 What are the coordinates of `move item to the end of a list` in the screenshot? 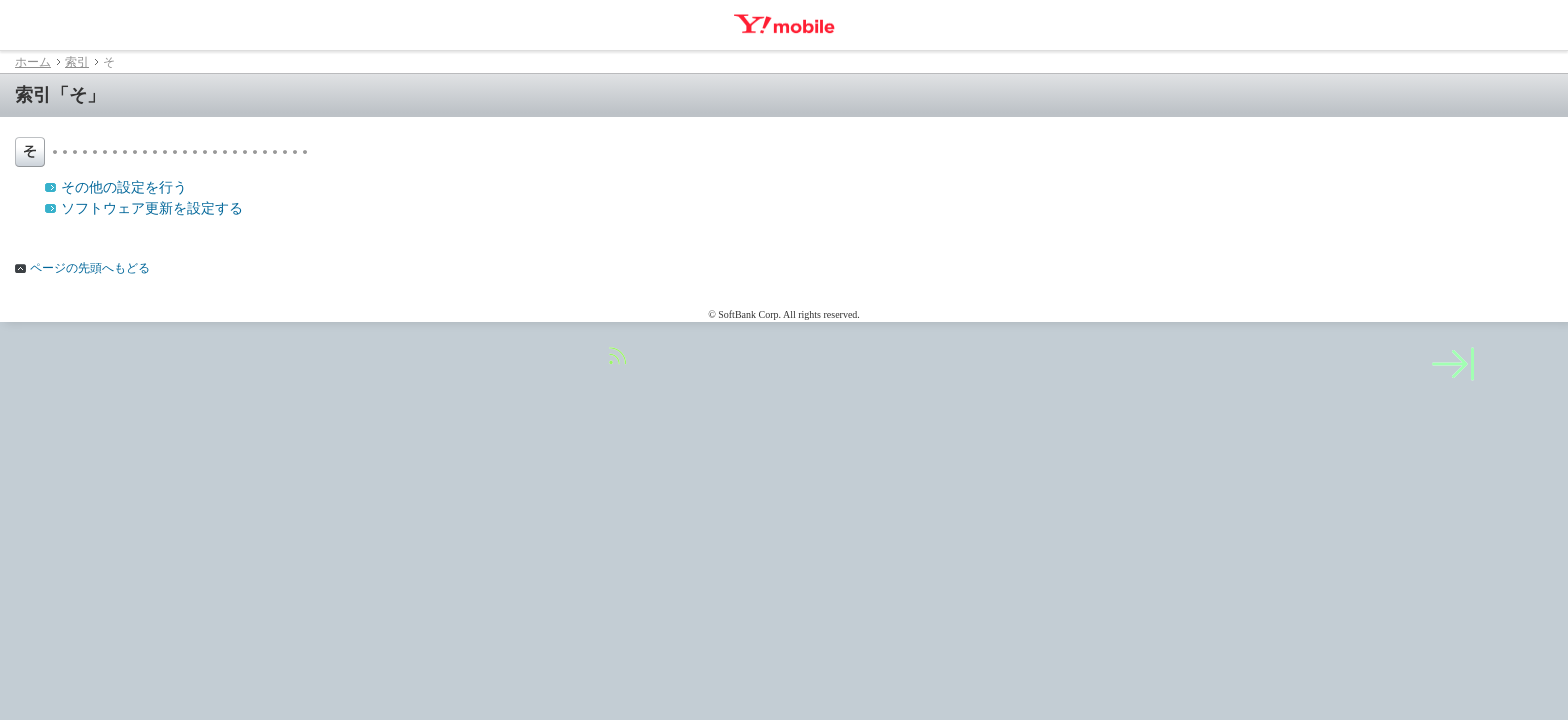 It's located at (1454, 364).